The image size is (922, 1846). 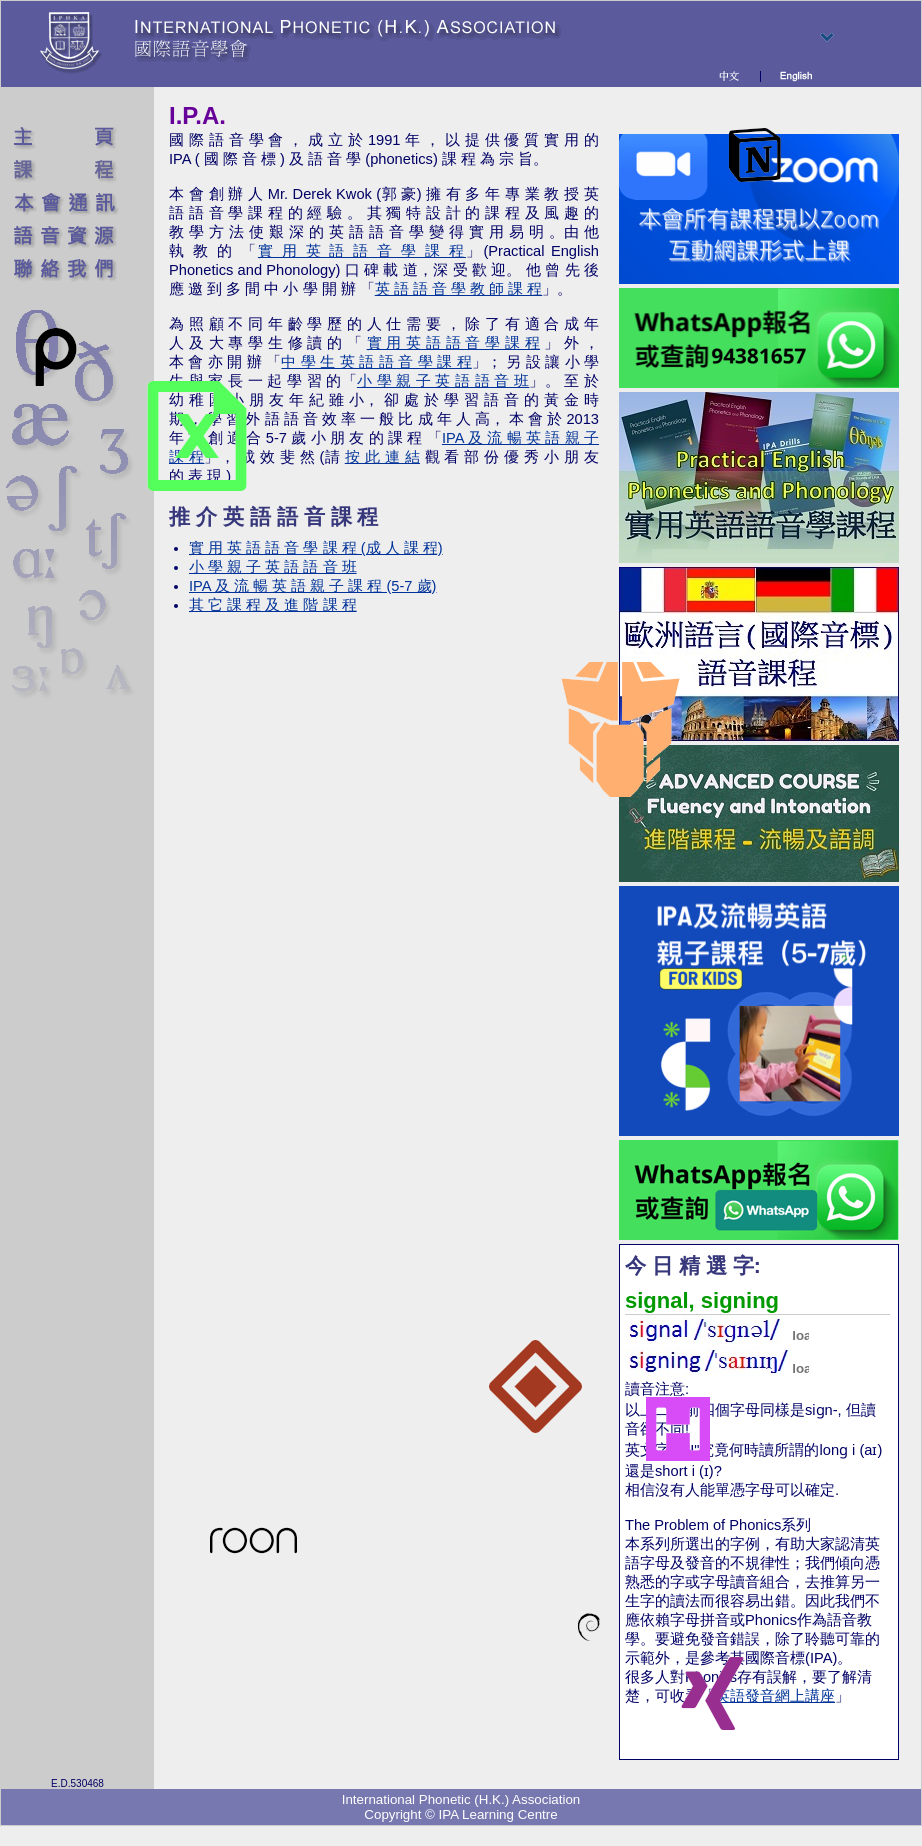 I want to click on open an excel spreadsheet, so click(x=197, y=436).